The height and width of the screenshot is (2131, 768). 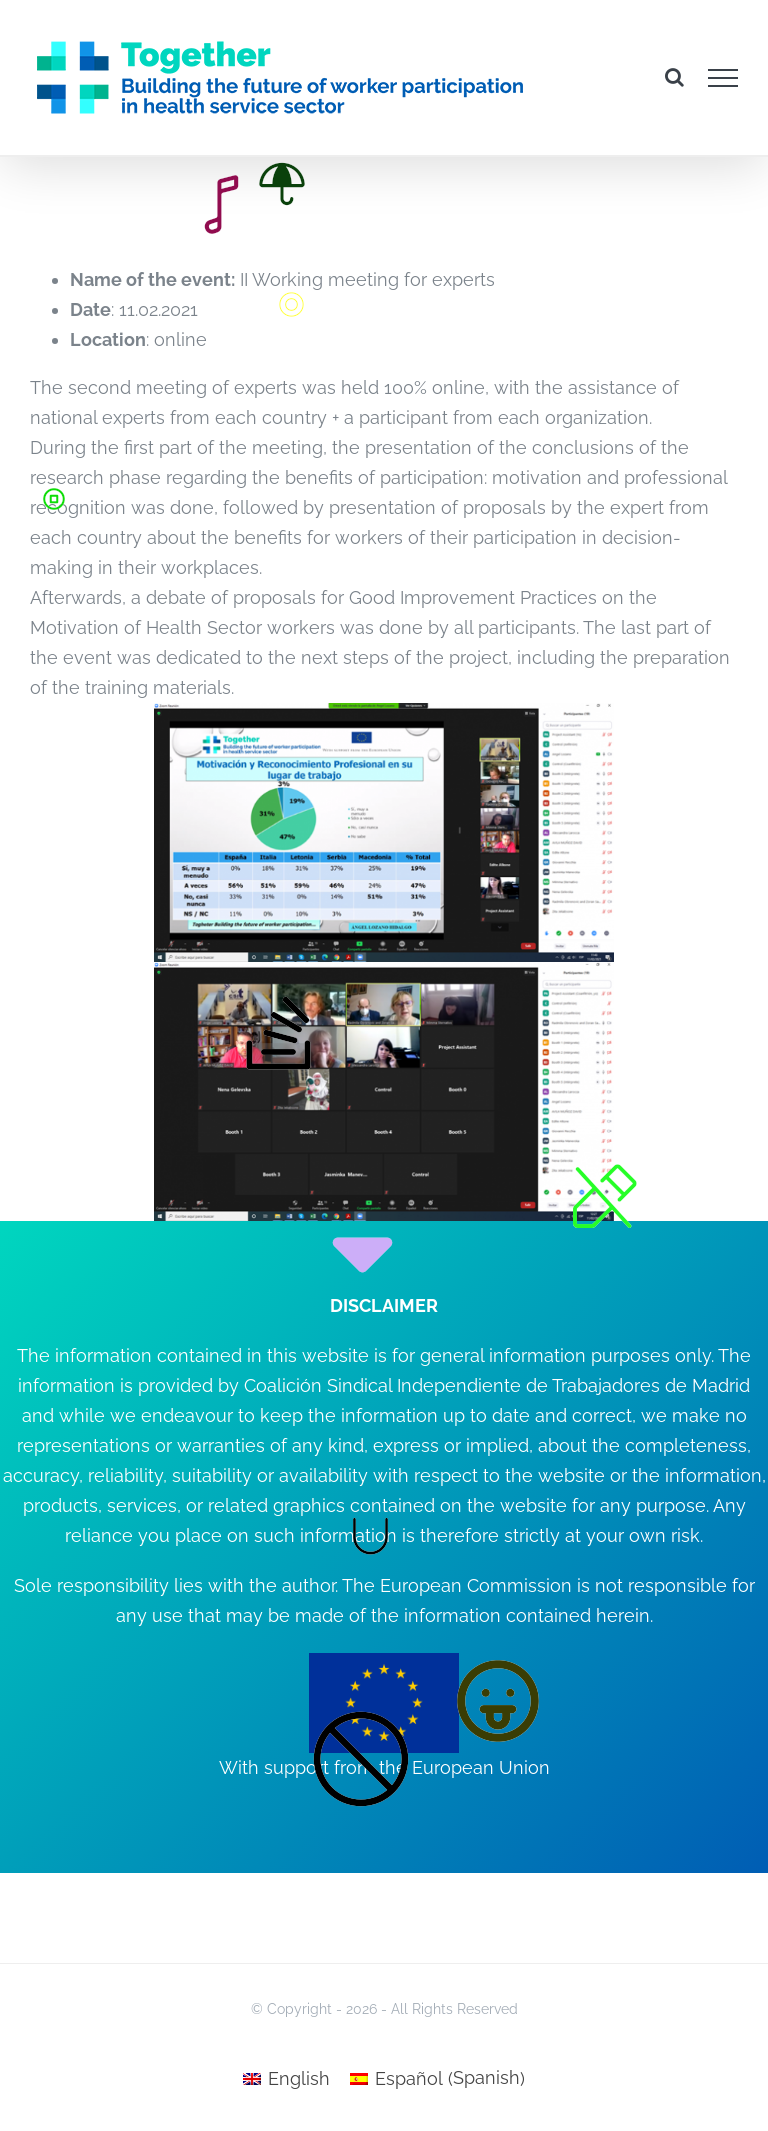 I want to click on indicates a blocked or prohibited action, so click(x=361, y=1759).